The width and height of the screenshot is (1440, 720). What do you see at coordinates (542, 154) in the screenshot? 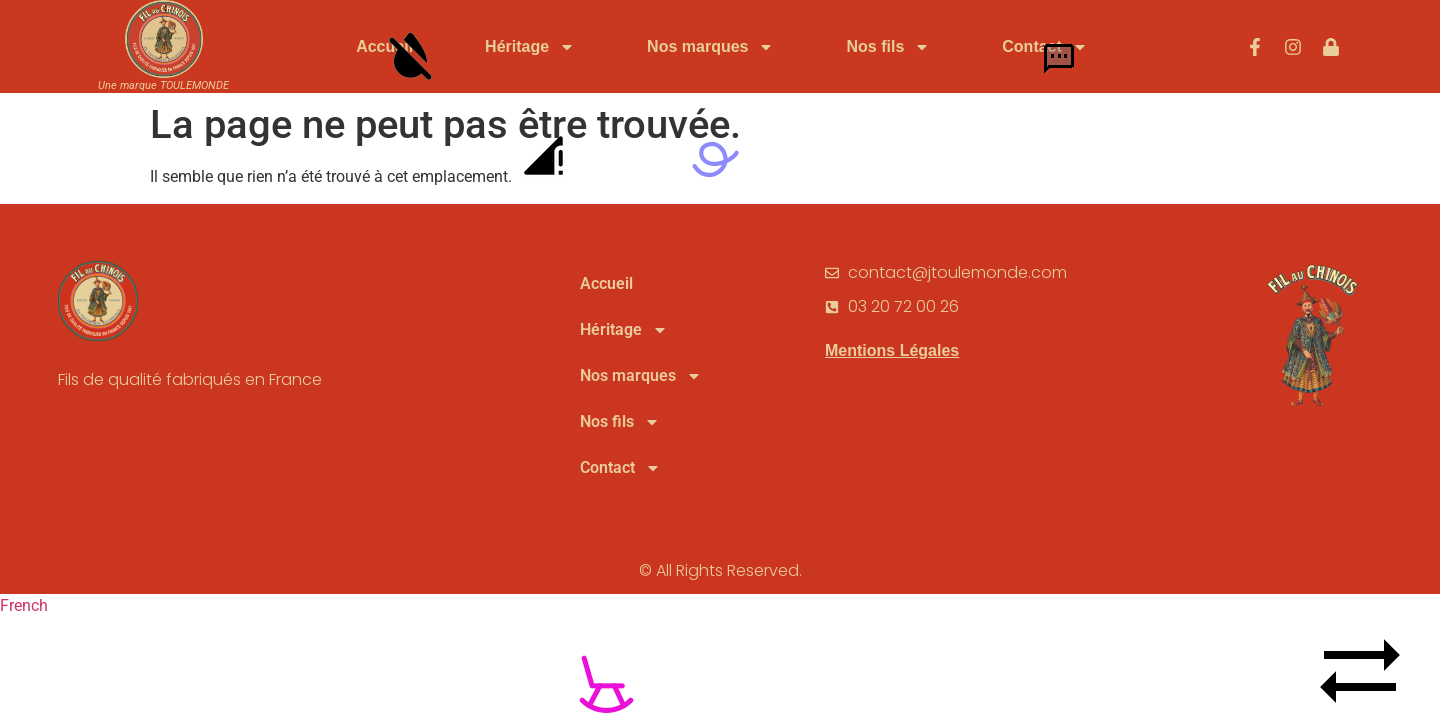
I see `indicates full cellular signal but no internet connection` at bounding box center [542, 154].